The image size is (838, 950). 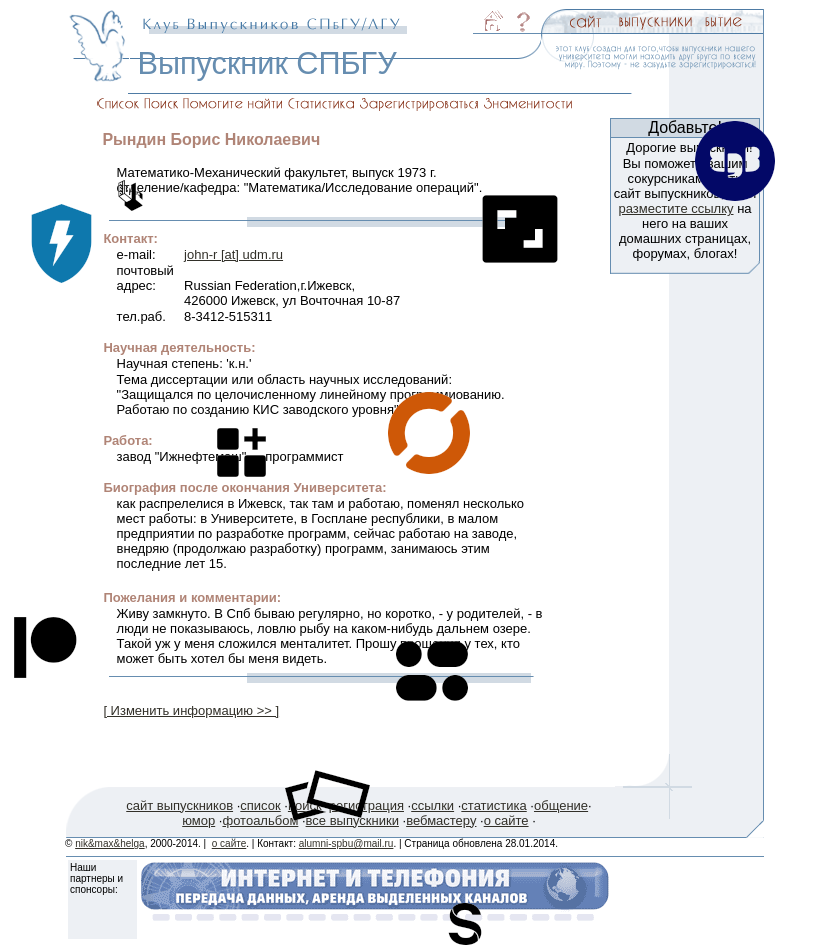 What do you see at coordinates (429, 433) in the screenshot?
I see `open rustdesk remote desktop application` at bounding box center [429, 433].